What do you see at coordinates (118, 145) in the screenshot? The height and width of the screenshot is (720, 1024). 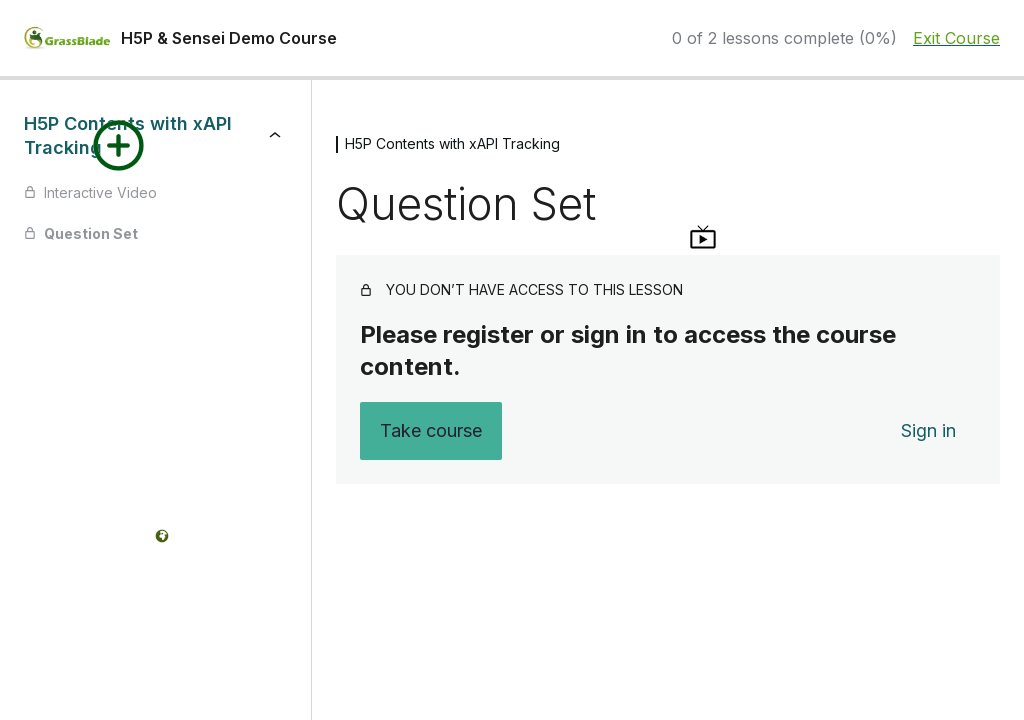 I see `add a new item` at bounding box center [118, 145].